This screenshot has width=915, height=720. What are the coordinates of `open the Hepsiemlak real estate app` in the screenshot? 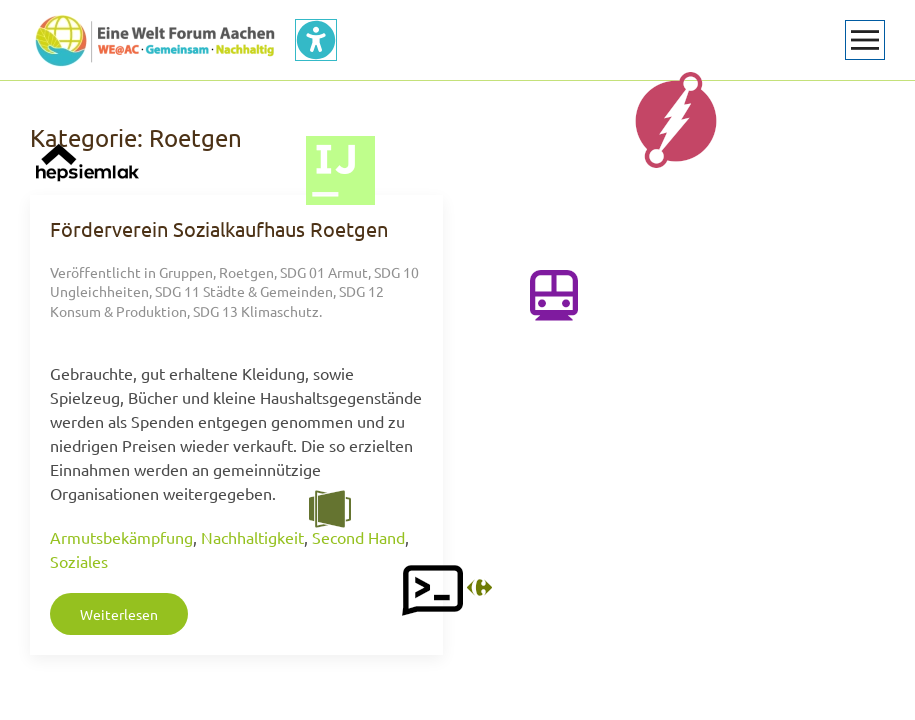 It's located at (87, 162).